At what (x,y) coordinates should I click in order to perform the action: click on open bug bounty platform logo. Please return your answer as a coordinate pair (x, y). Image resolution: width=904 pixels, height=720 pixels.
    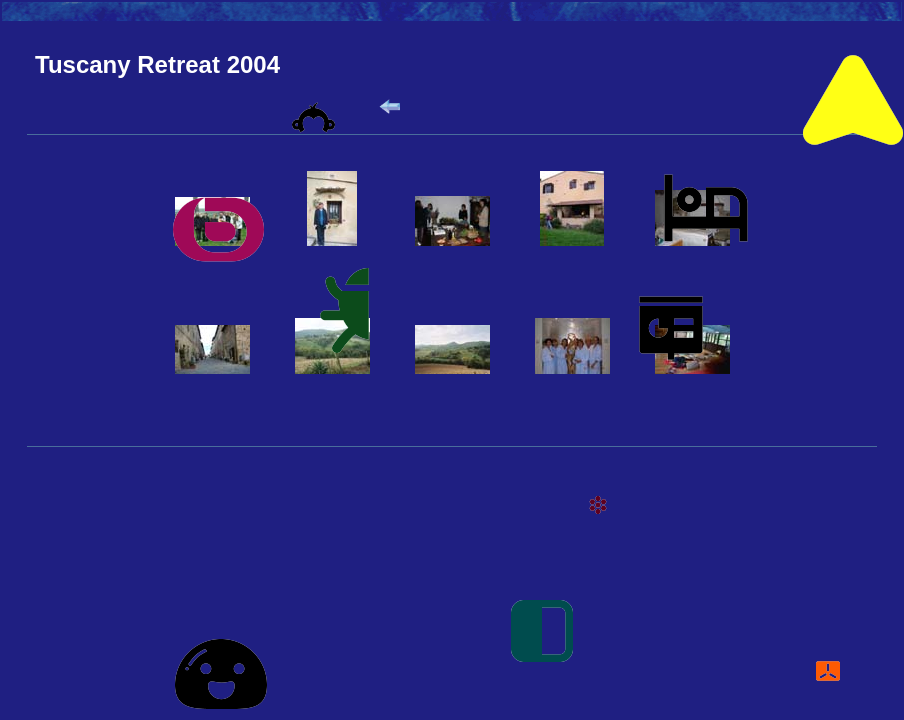
    Looking at the image, I should click on (344, 310).